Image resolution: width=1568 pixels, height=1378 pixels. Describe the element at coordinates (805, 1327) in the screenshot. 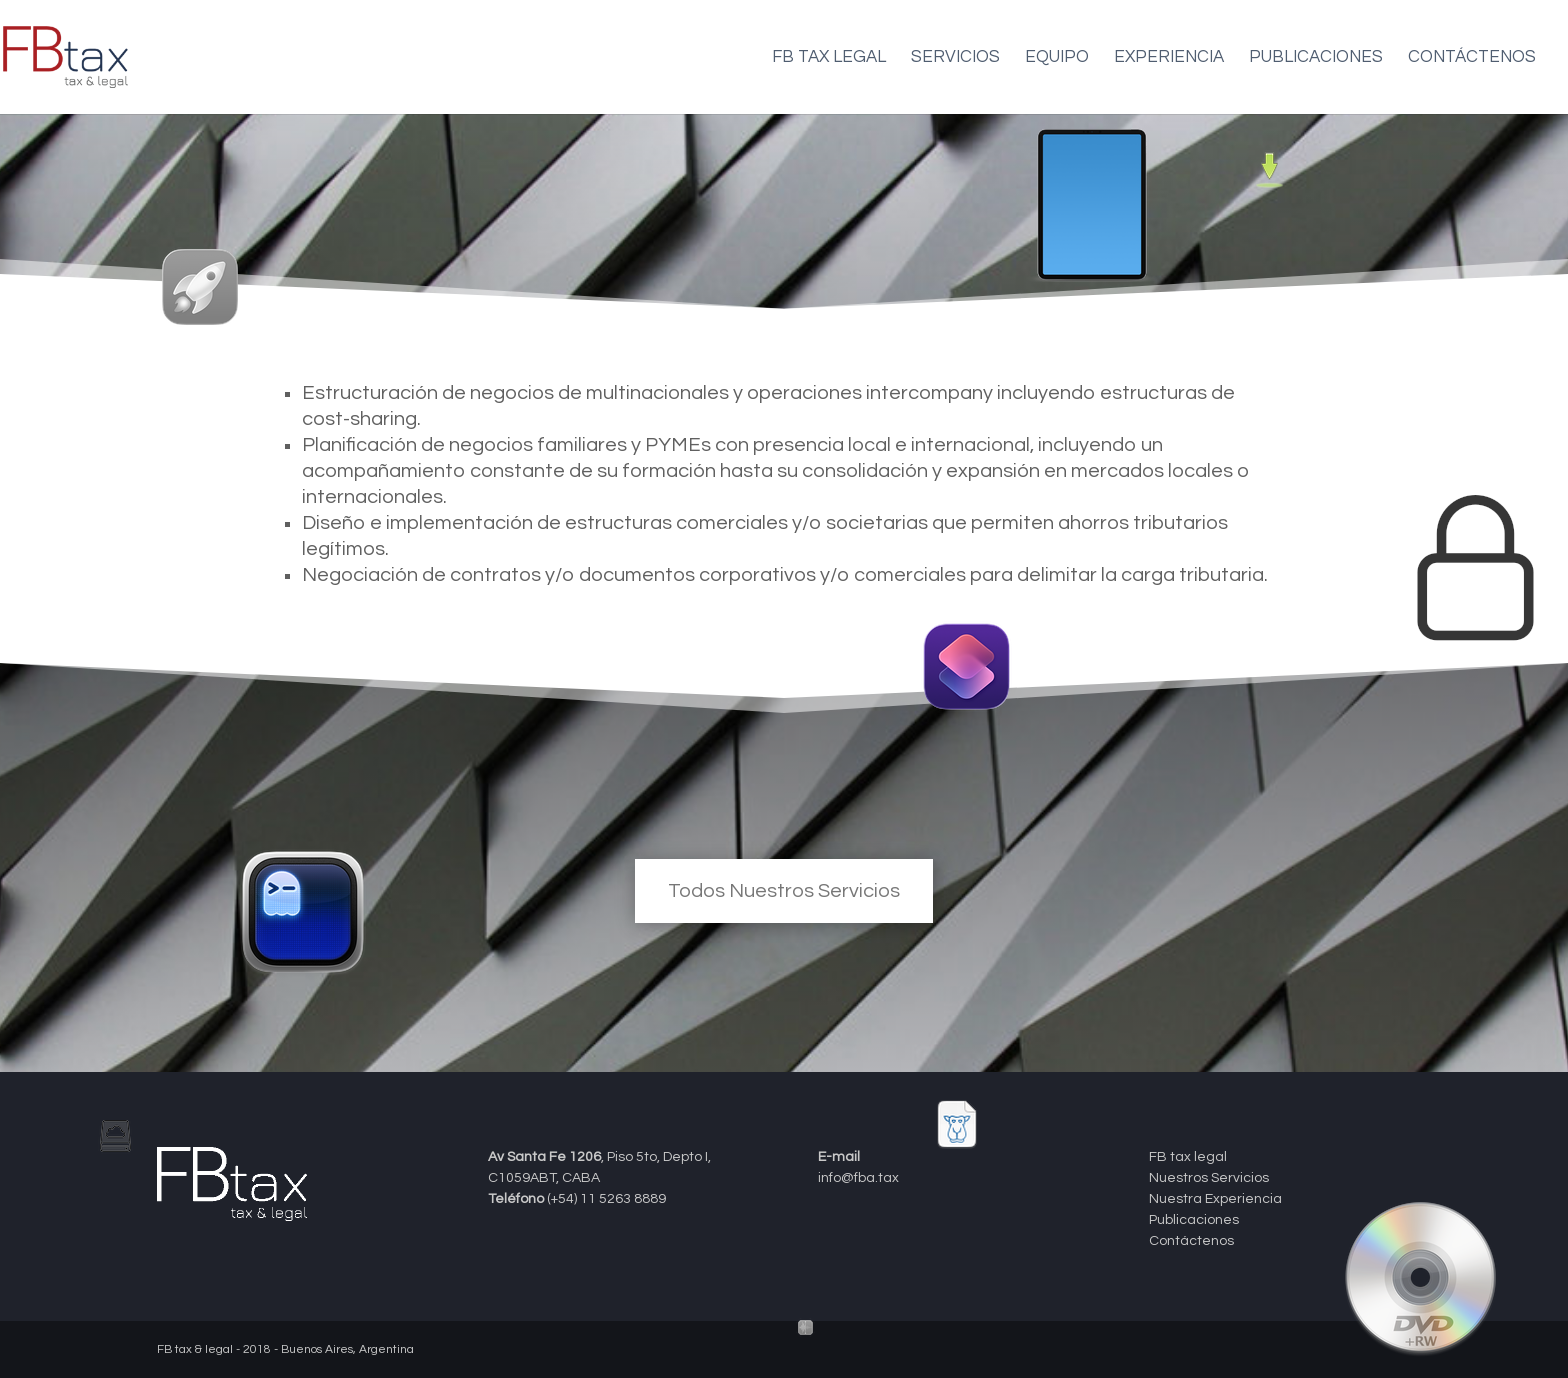

I see `open the voice memos app to record or play audio` at that location.